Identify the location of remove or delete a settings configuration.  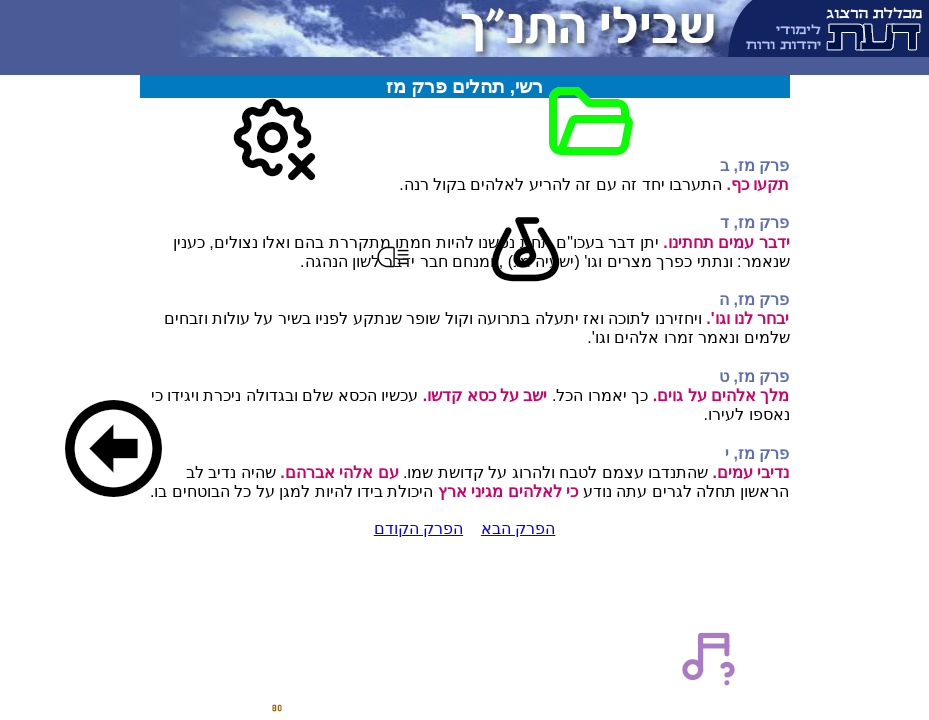
(272, 137).